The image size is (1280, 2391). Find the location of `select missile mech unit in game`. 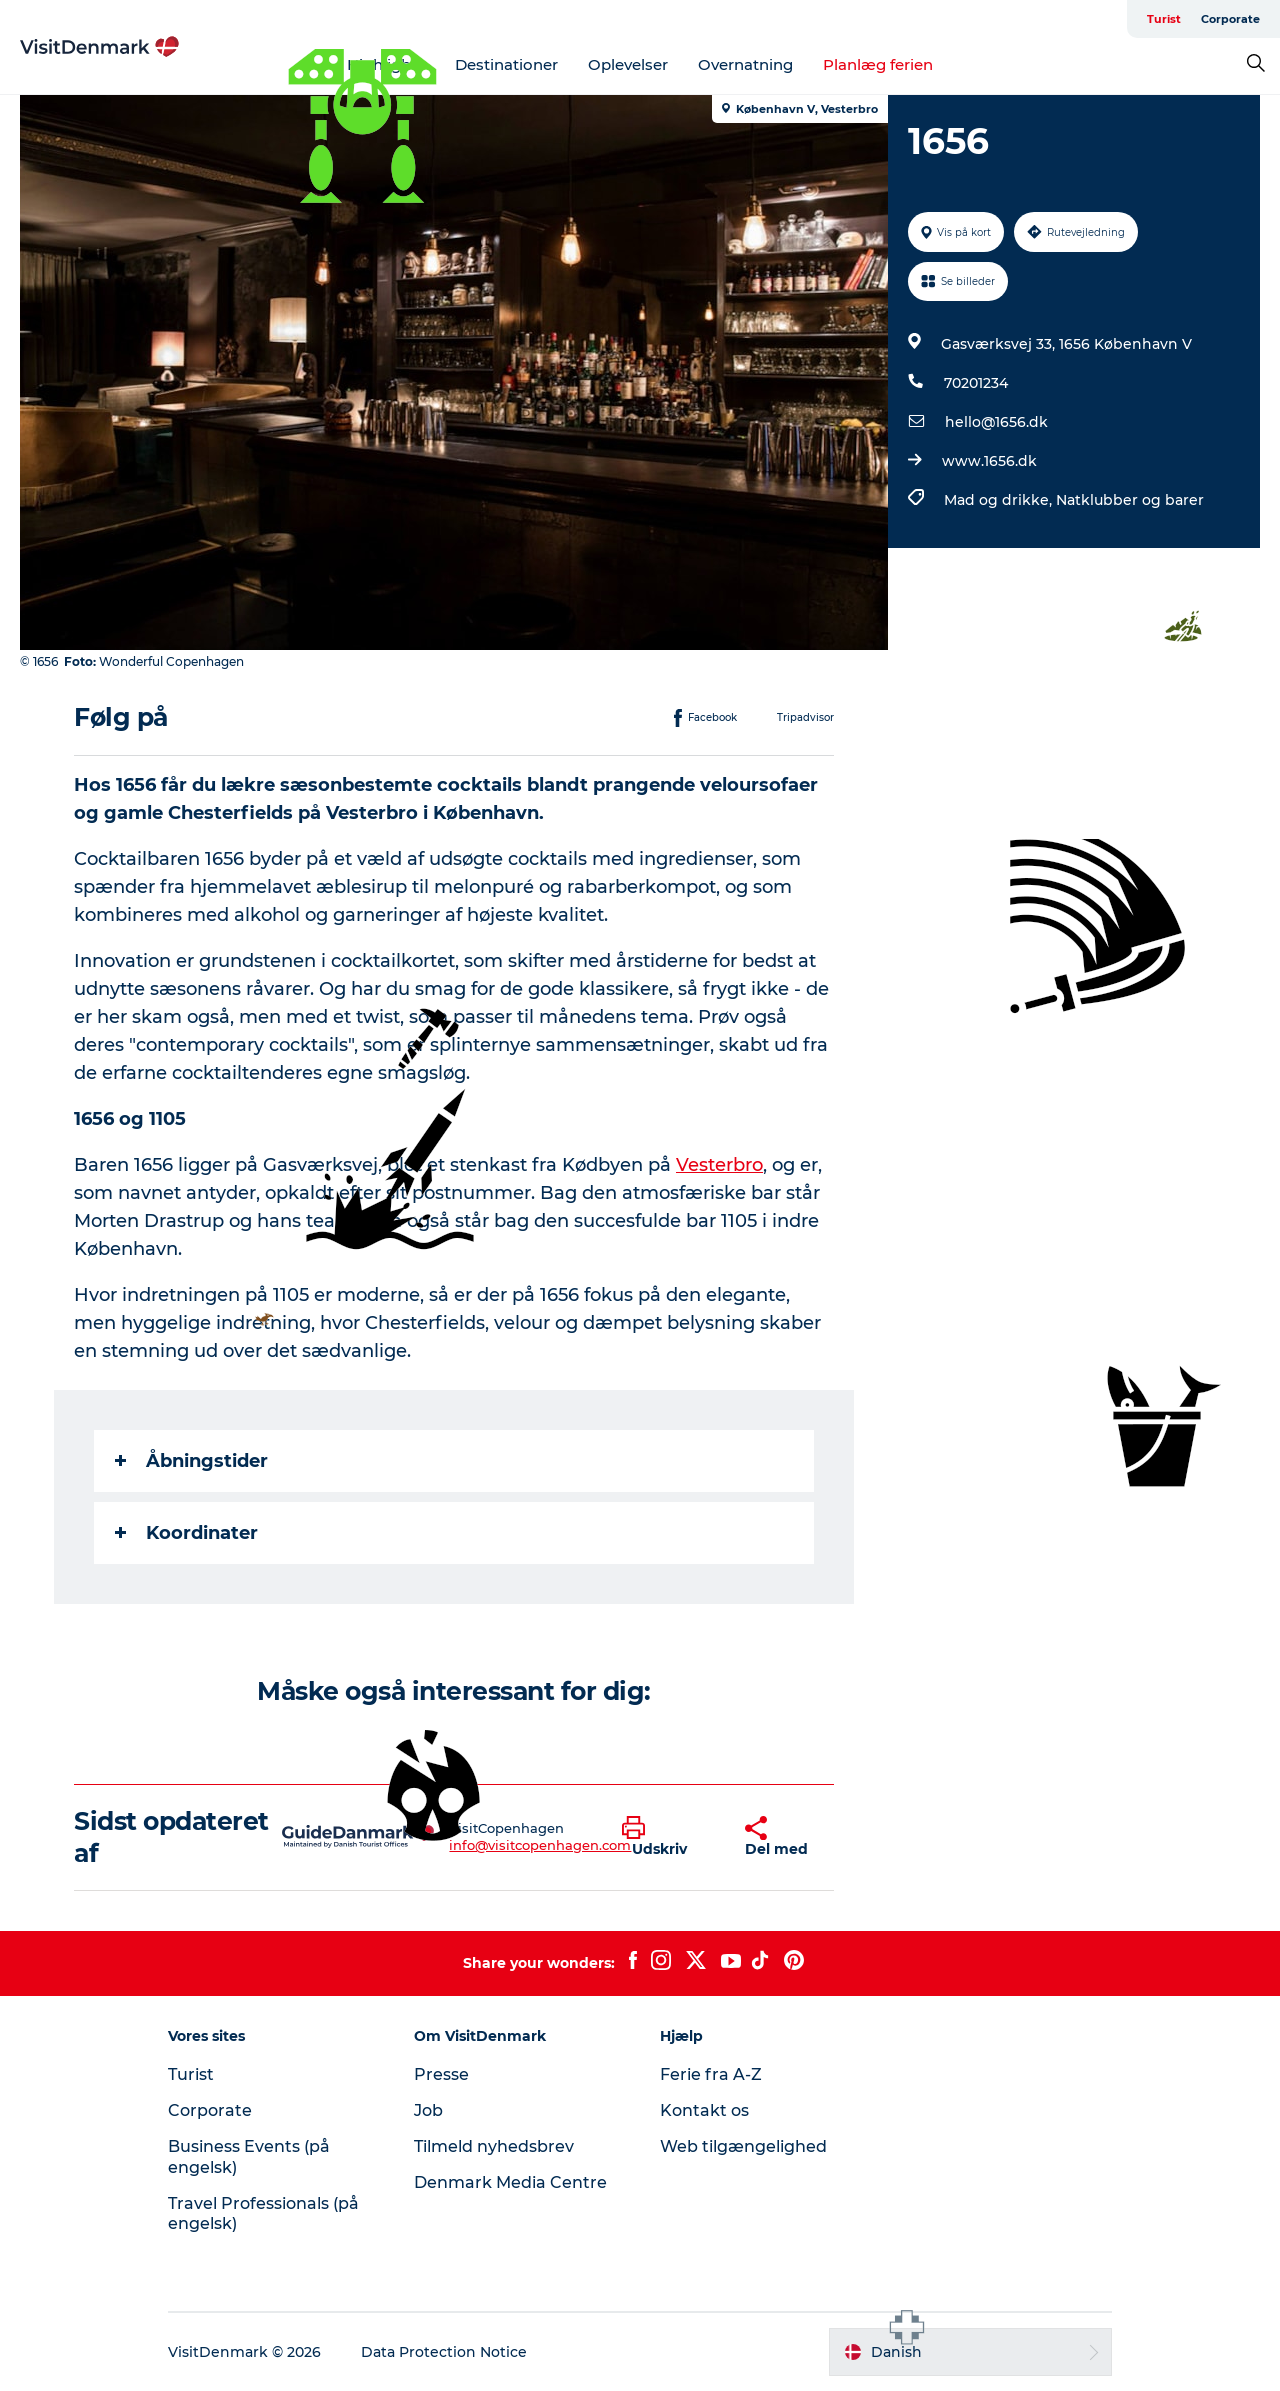

select missile mech unit in game is located at coordinates (362, 126).